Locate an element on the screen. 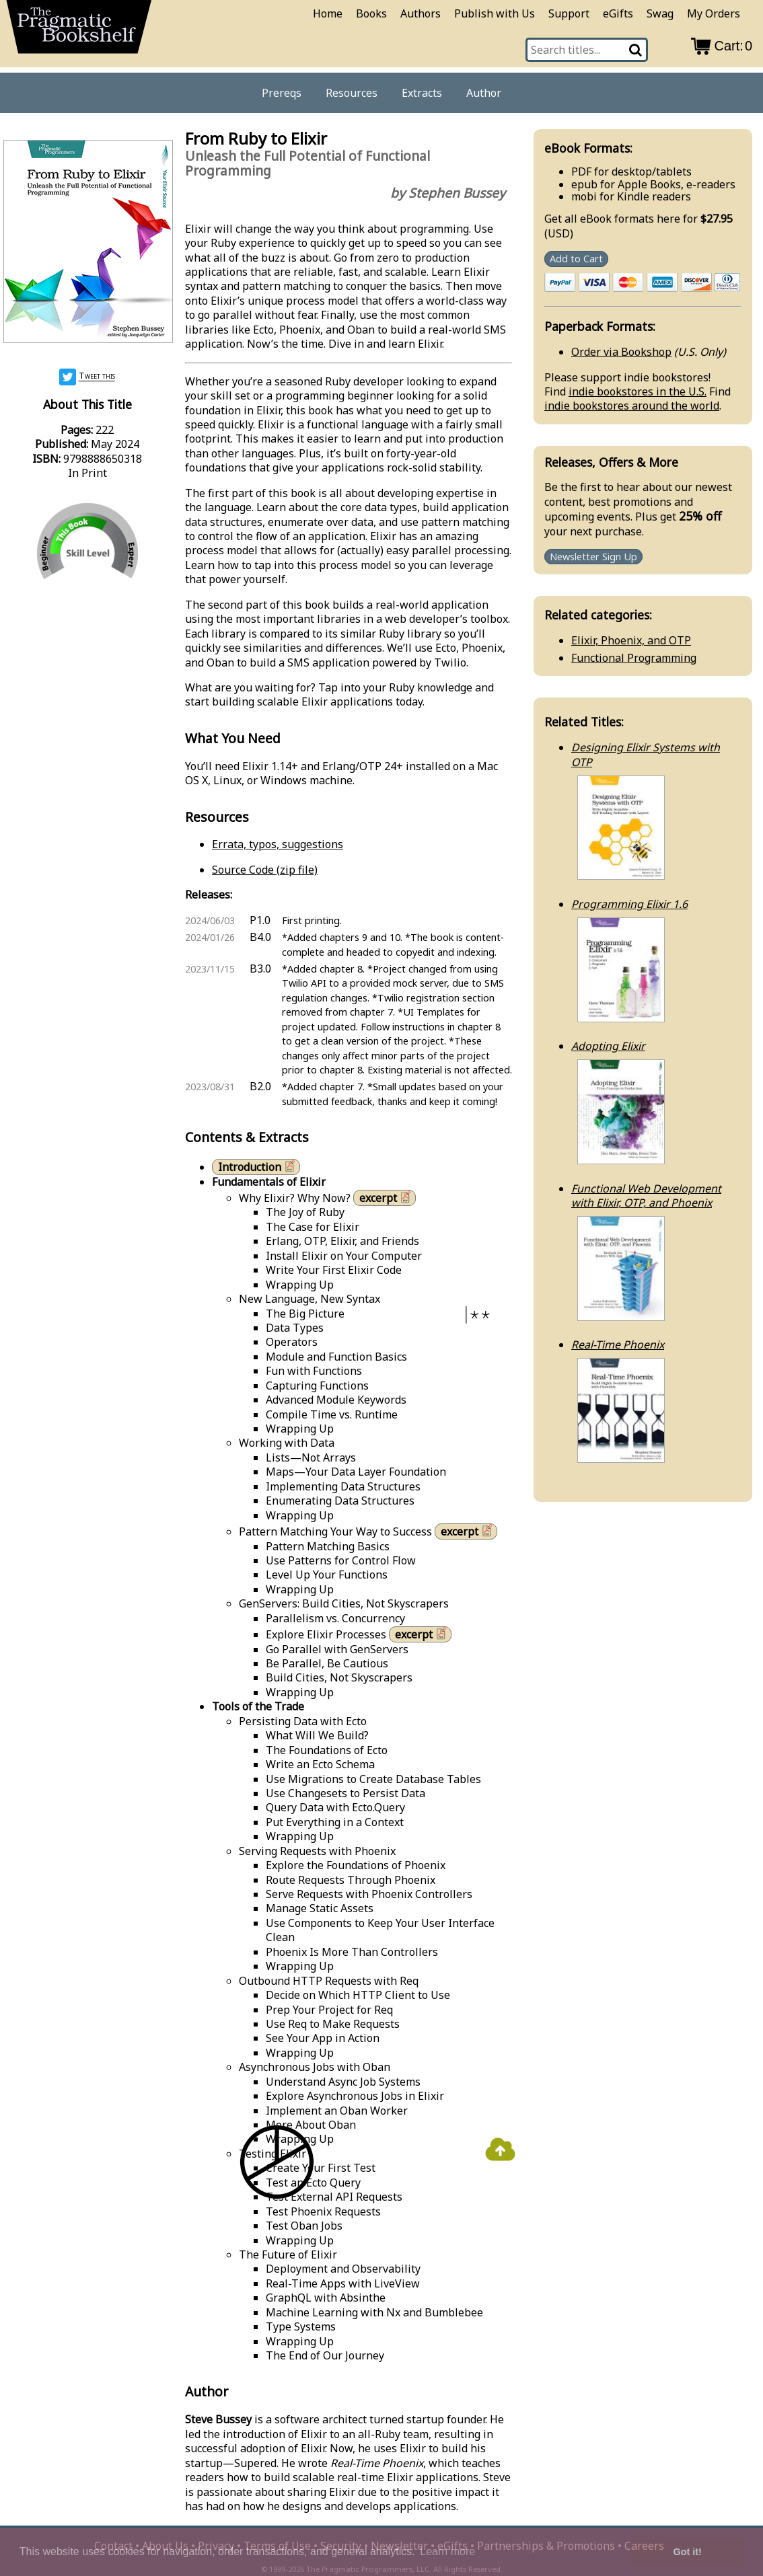 The image size is (763, 2576). enter or view password field is located at coordinates (476, 1315).